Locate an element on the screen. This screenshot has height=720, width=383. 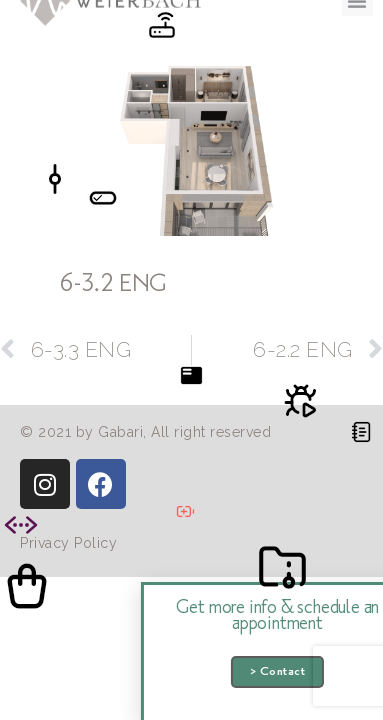
add or extend battery life is located at coordinates (185, 511).